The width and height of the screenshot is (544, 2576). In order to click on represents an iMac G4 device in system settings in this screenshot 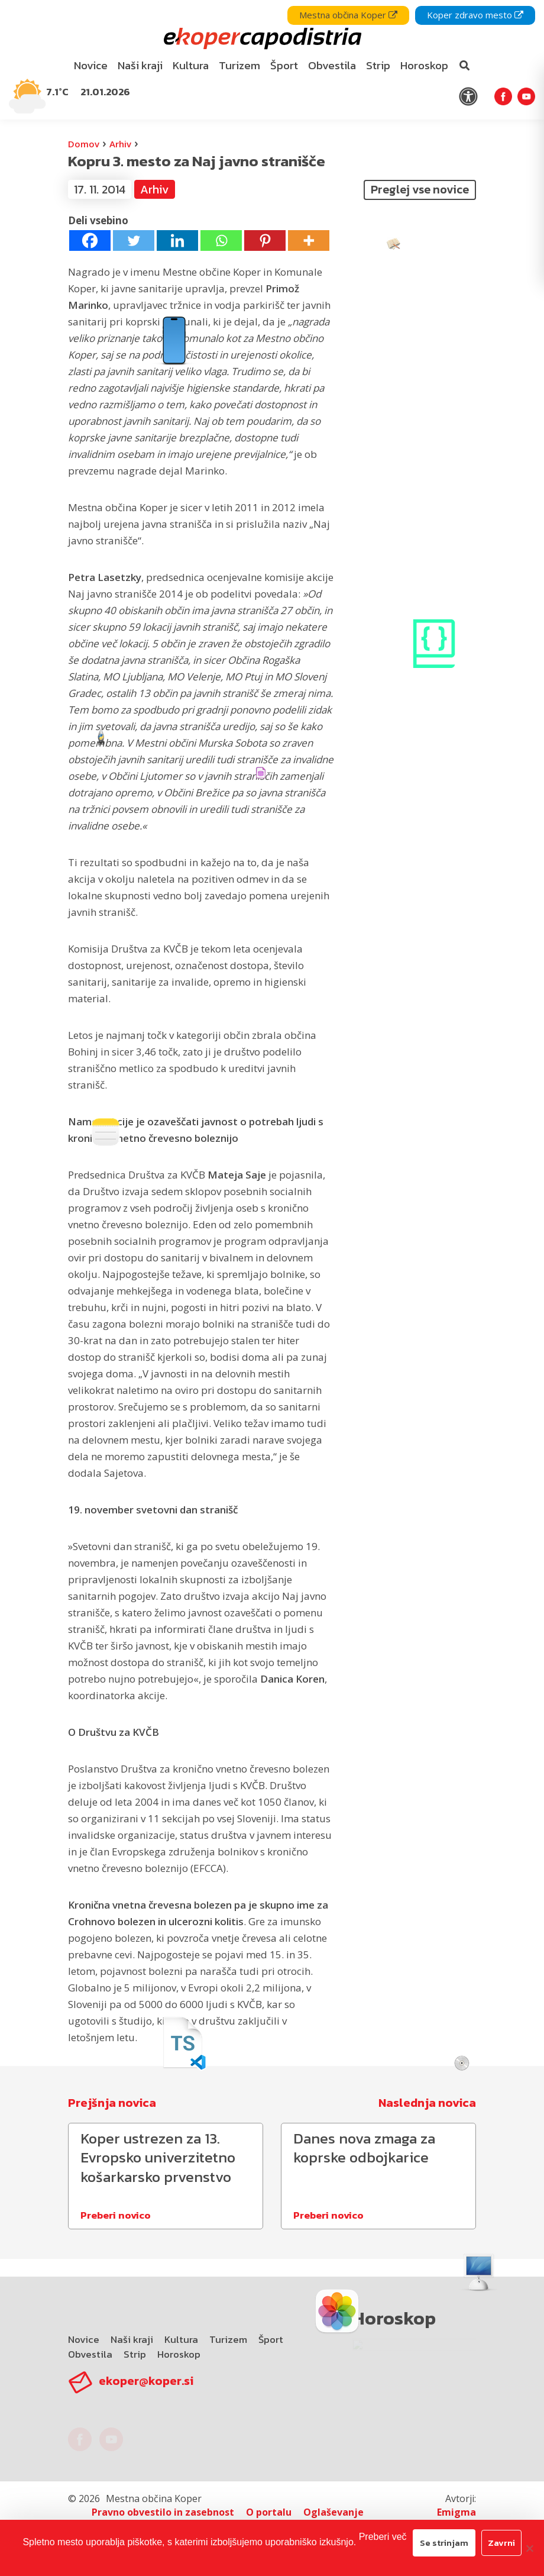, I will do `click(478, 2270)`.